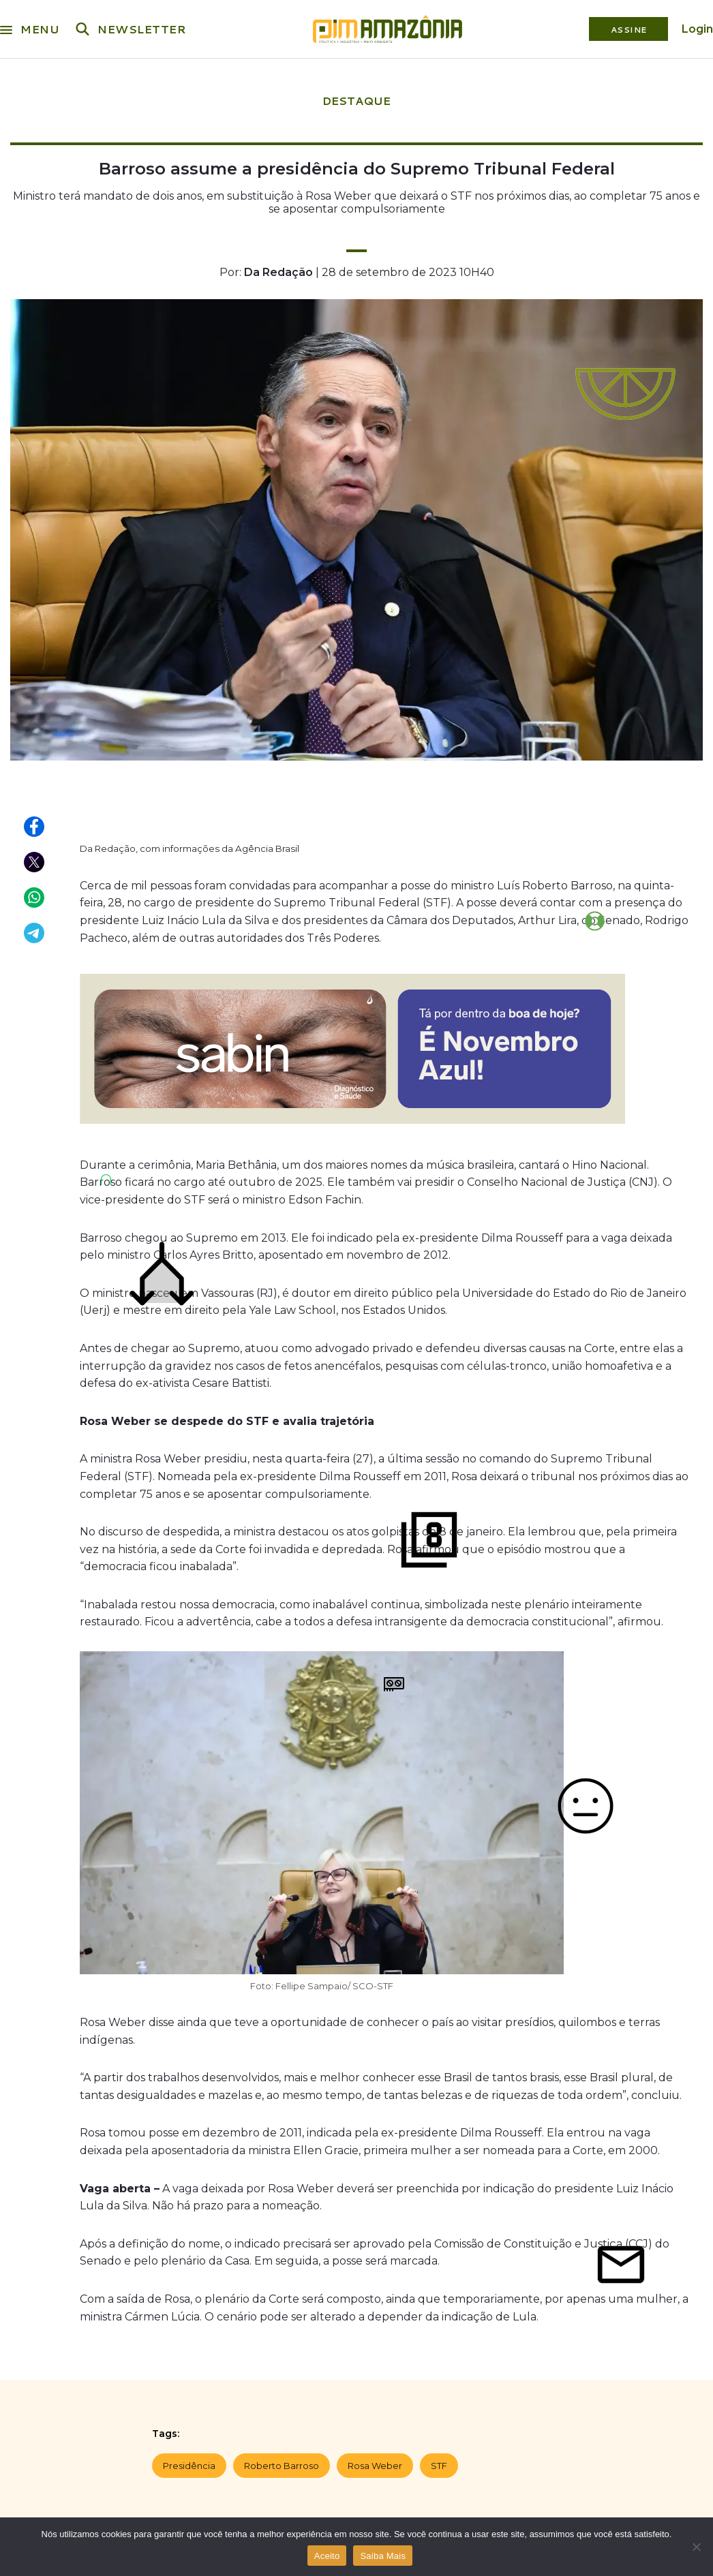  Describe the element at coordinates (106, 1180) in the screenshot. I see `indicates set intersection in data filtering` at that location.